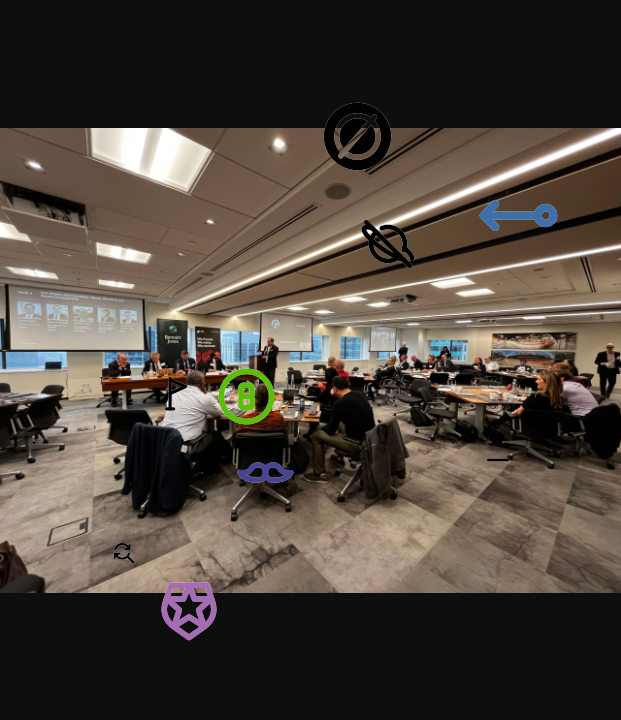 This screenshot has height=720, width=621. Describe the element at coordinates (189, 610) in the screenshot. I see `auth0 identity platform logo` at that location.